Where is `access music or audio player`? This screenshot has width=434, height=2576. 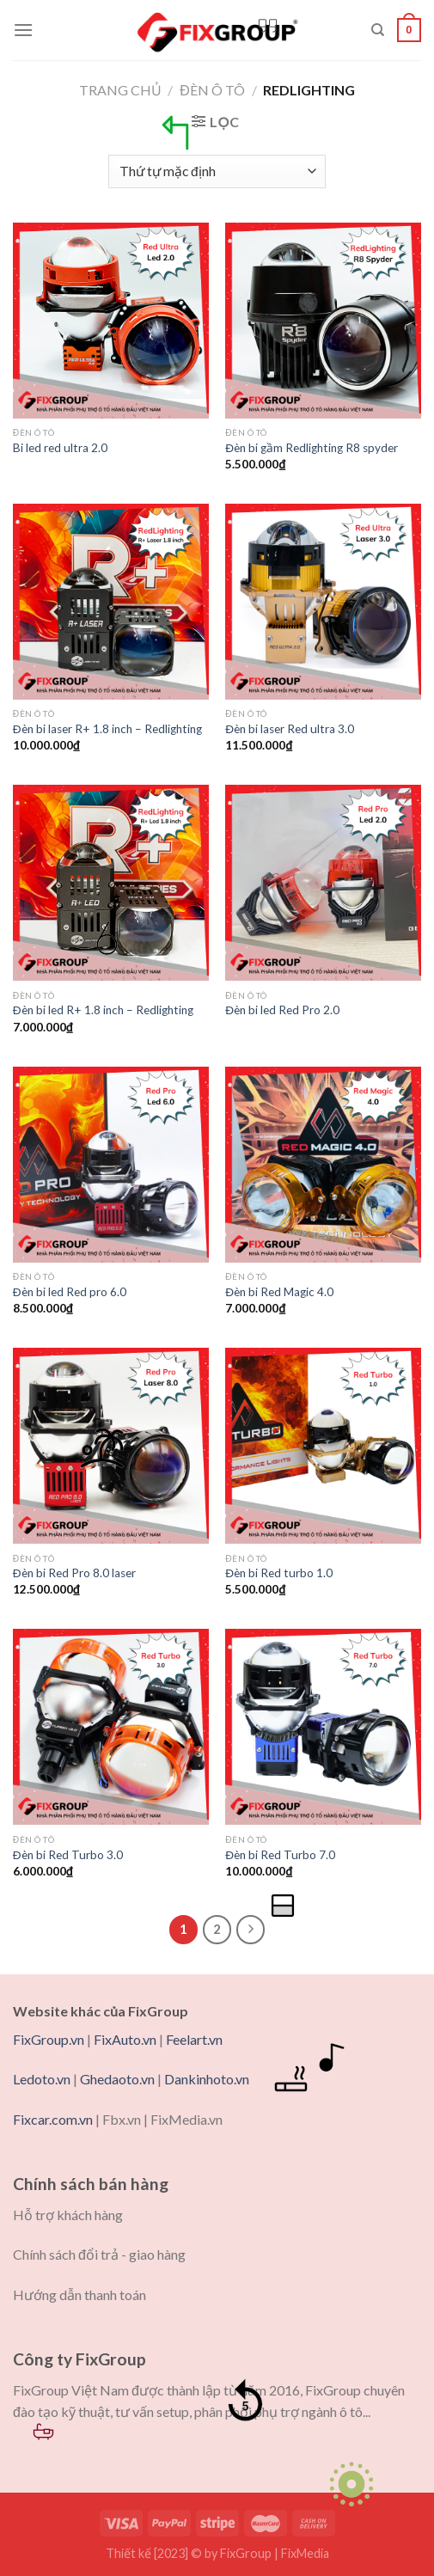
access music or audio player is located at coordinates (332, 2057).